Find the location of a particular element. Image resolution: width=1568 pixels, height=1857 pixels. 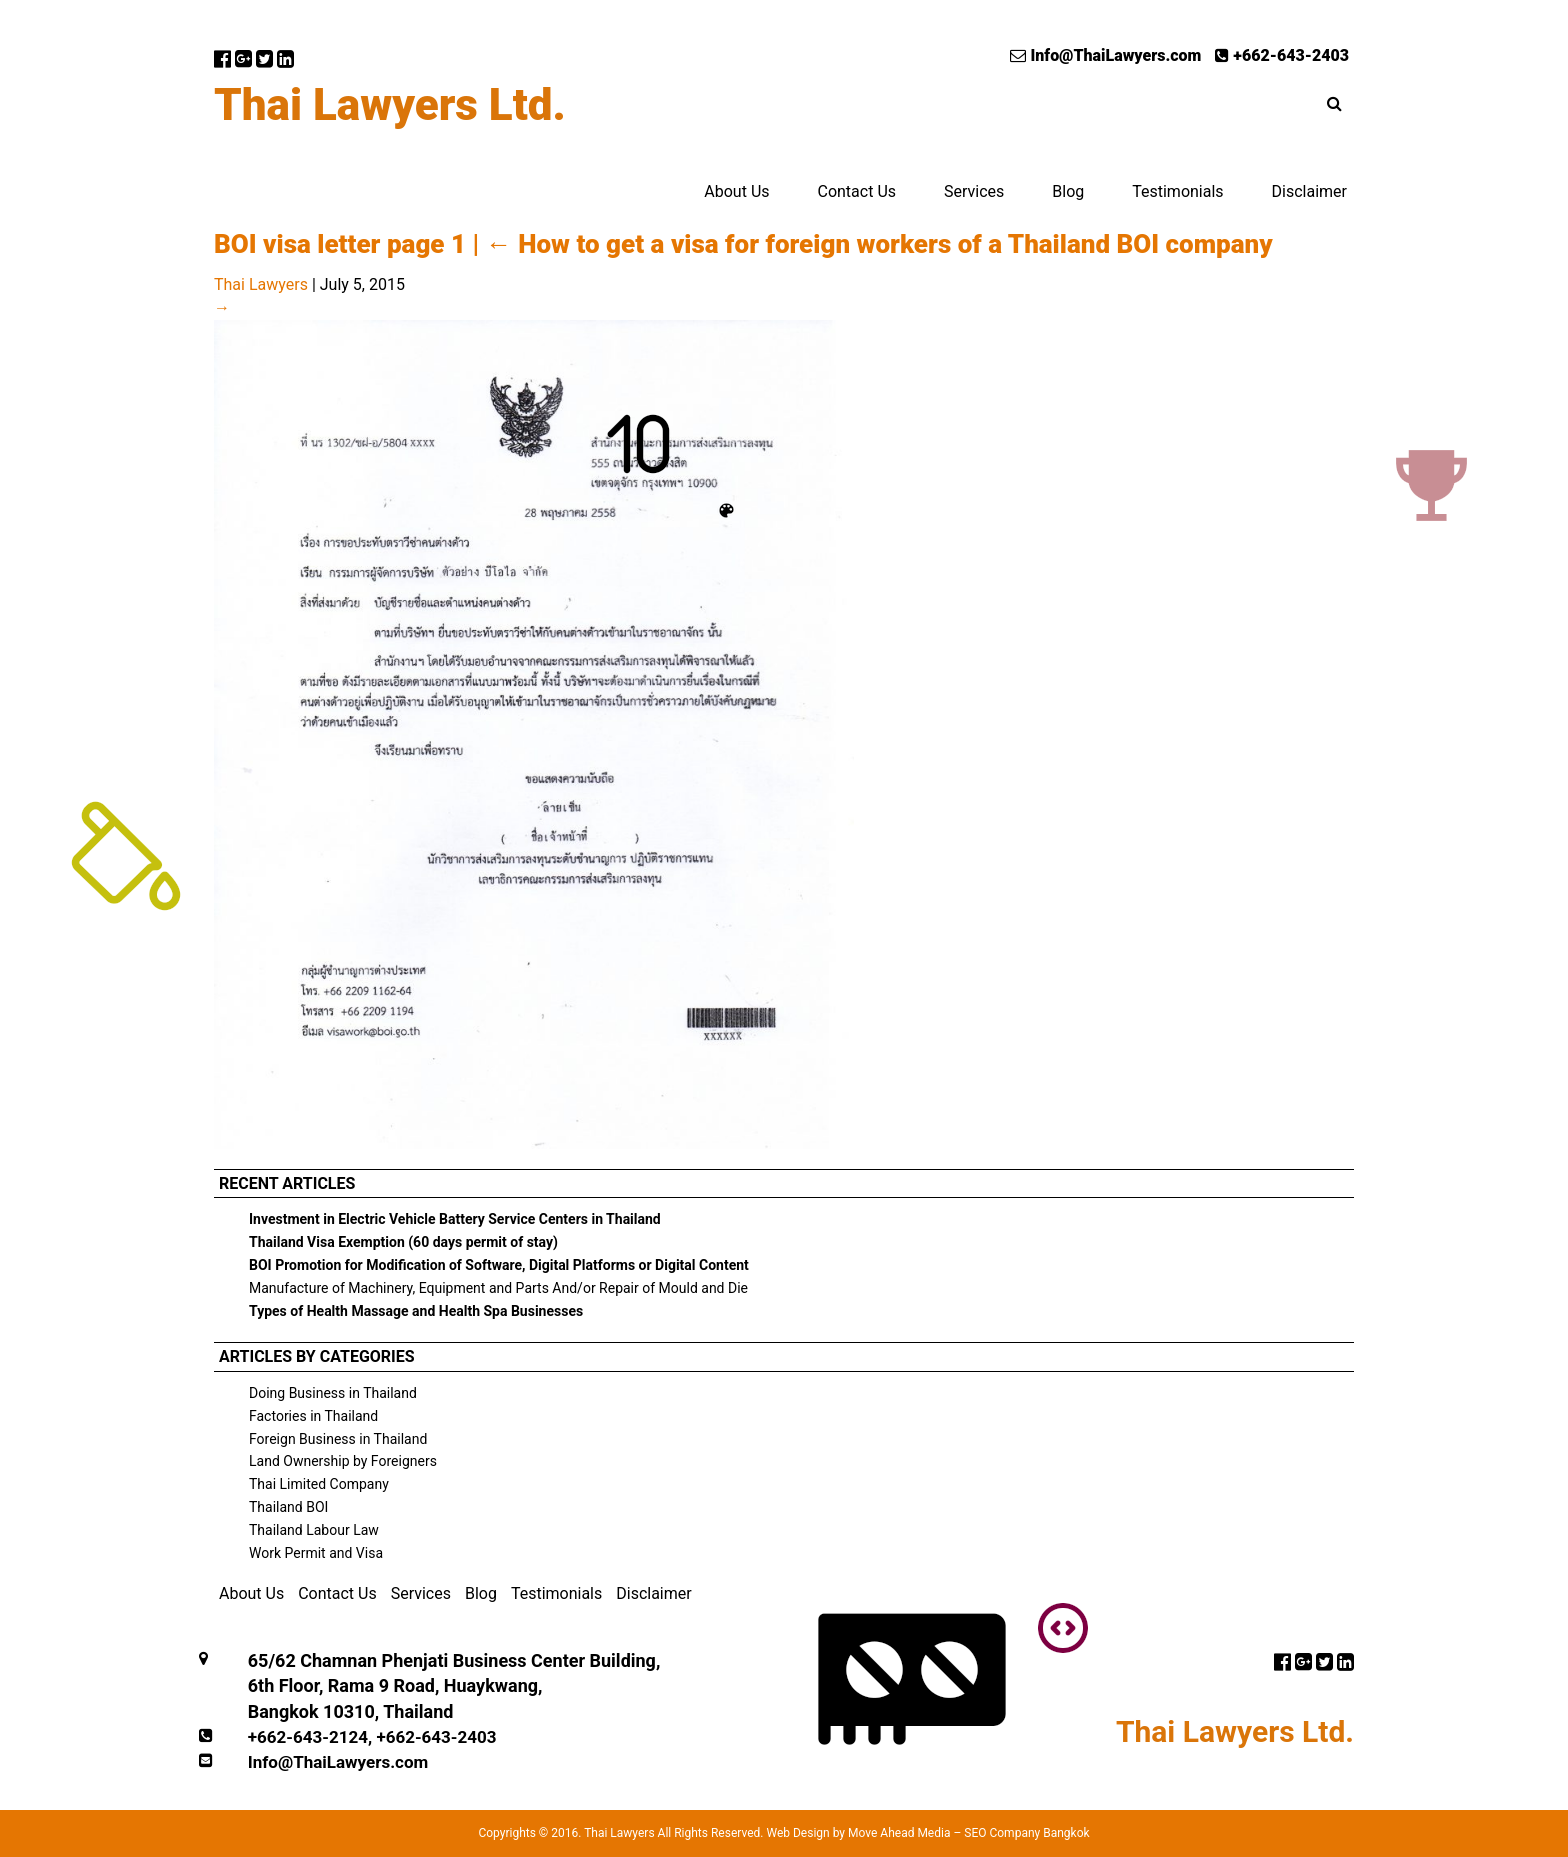

fill an area with color is located at coordinates (126, 856).